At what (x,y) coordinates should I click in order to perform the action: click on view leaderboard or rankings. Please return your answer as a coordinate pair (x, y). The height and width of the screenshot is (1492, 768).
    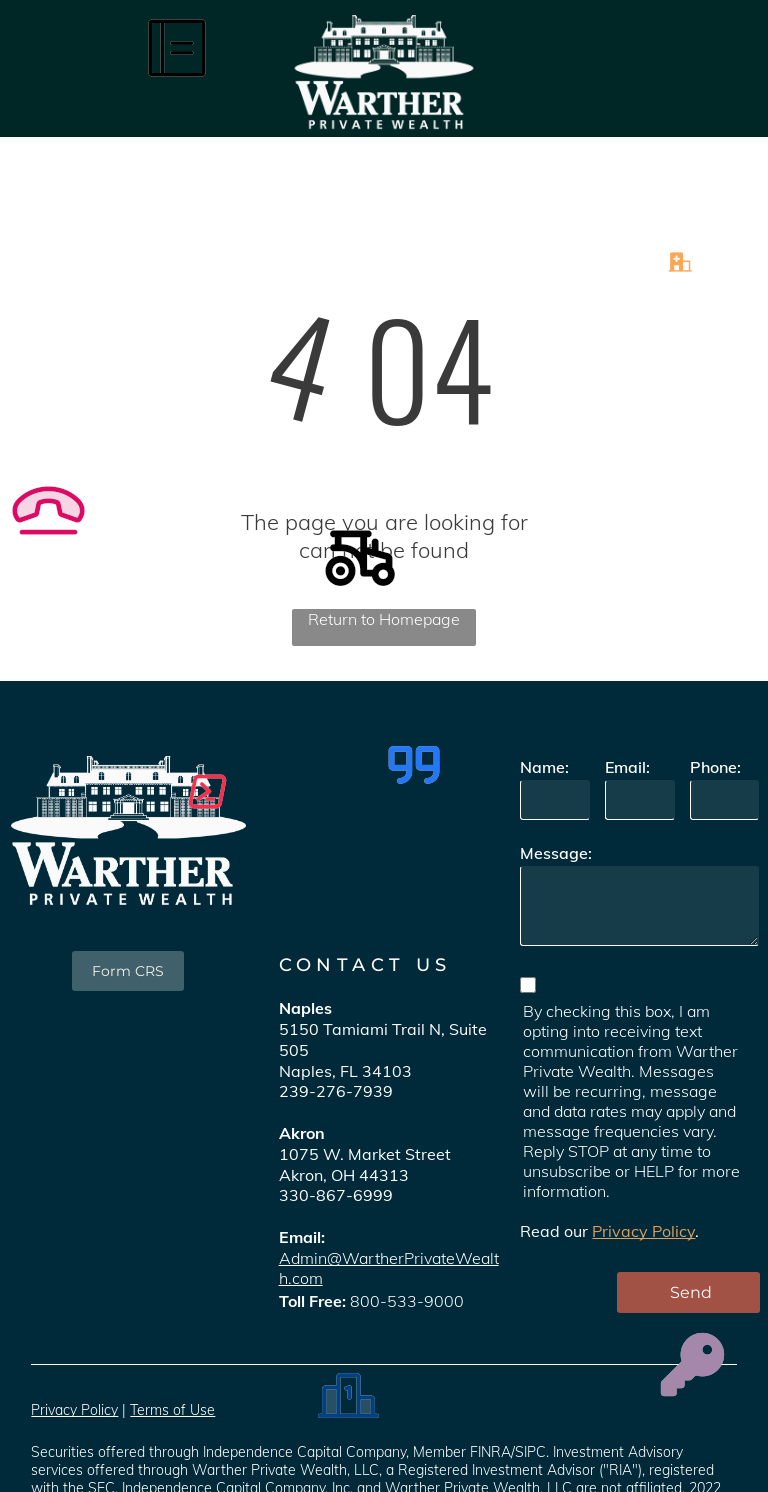
    Looking at the image, I should click on (348, 1395).